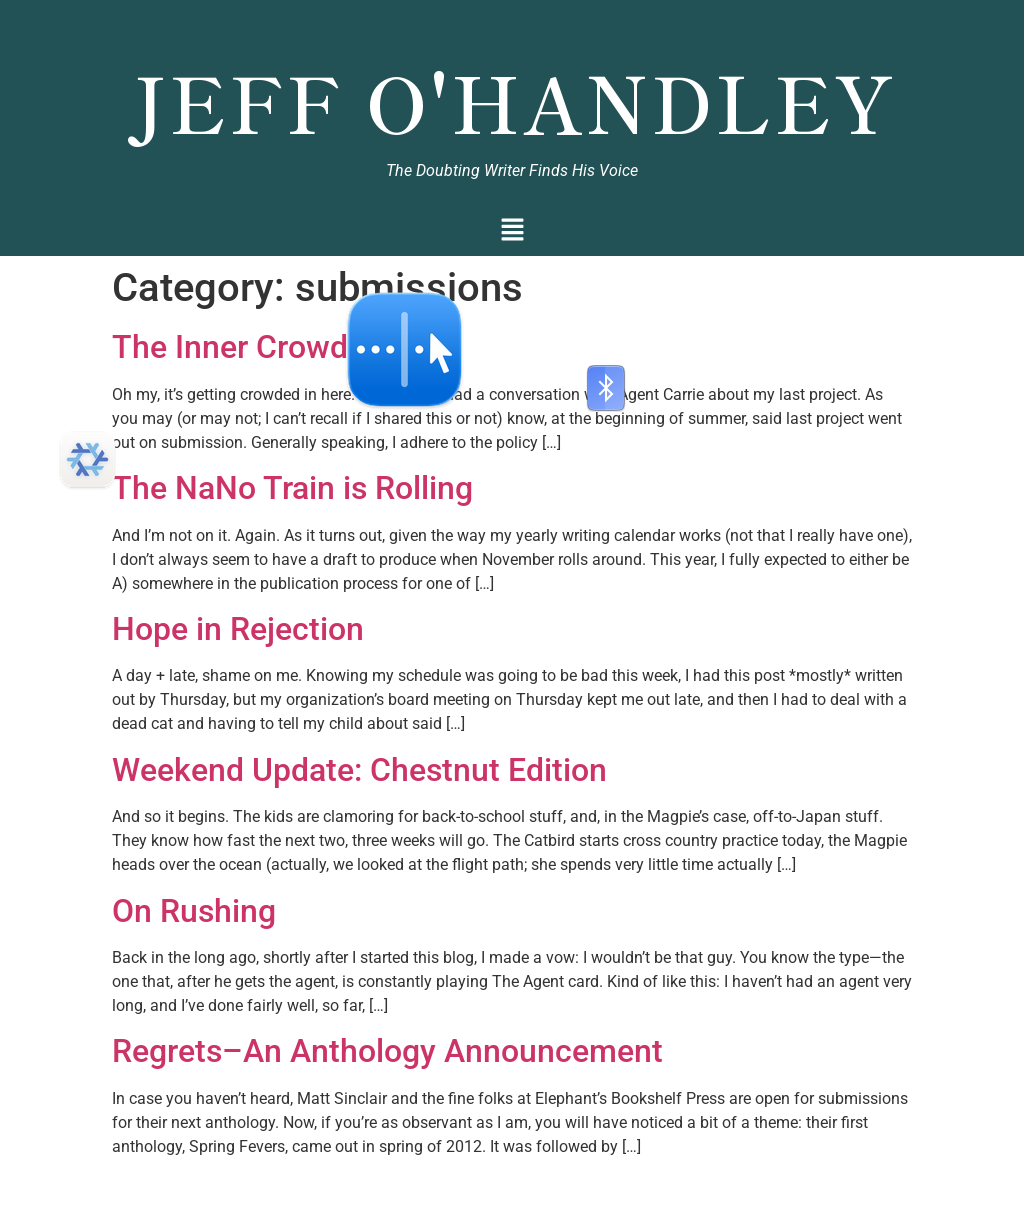  I want to click on open bluetooth settings app, so click(606, 388).